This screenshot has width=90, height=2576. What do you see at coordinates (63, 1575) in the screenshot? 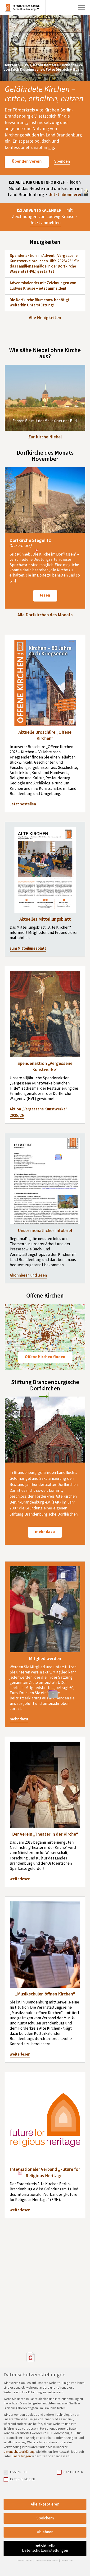
I see `a configuration file associated with wine (windows compatibility layer)` at bounding box center [63, 1575].